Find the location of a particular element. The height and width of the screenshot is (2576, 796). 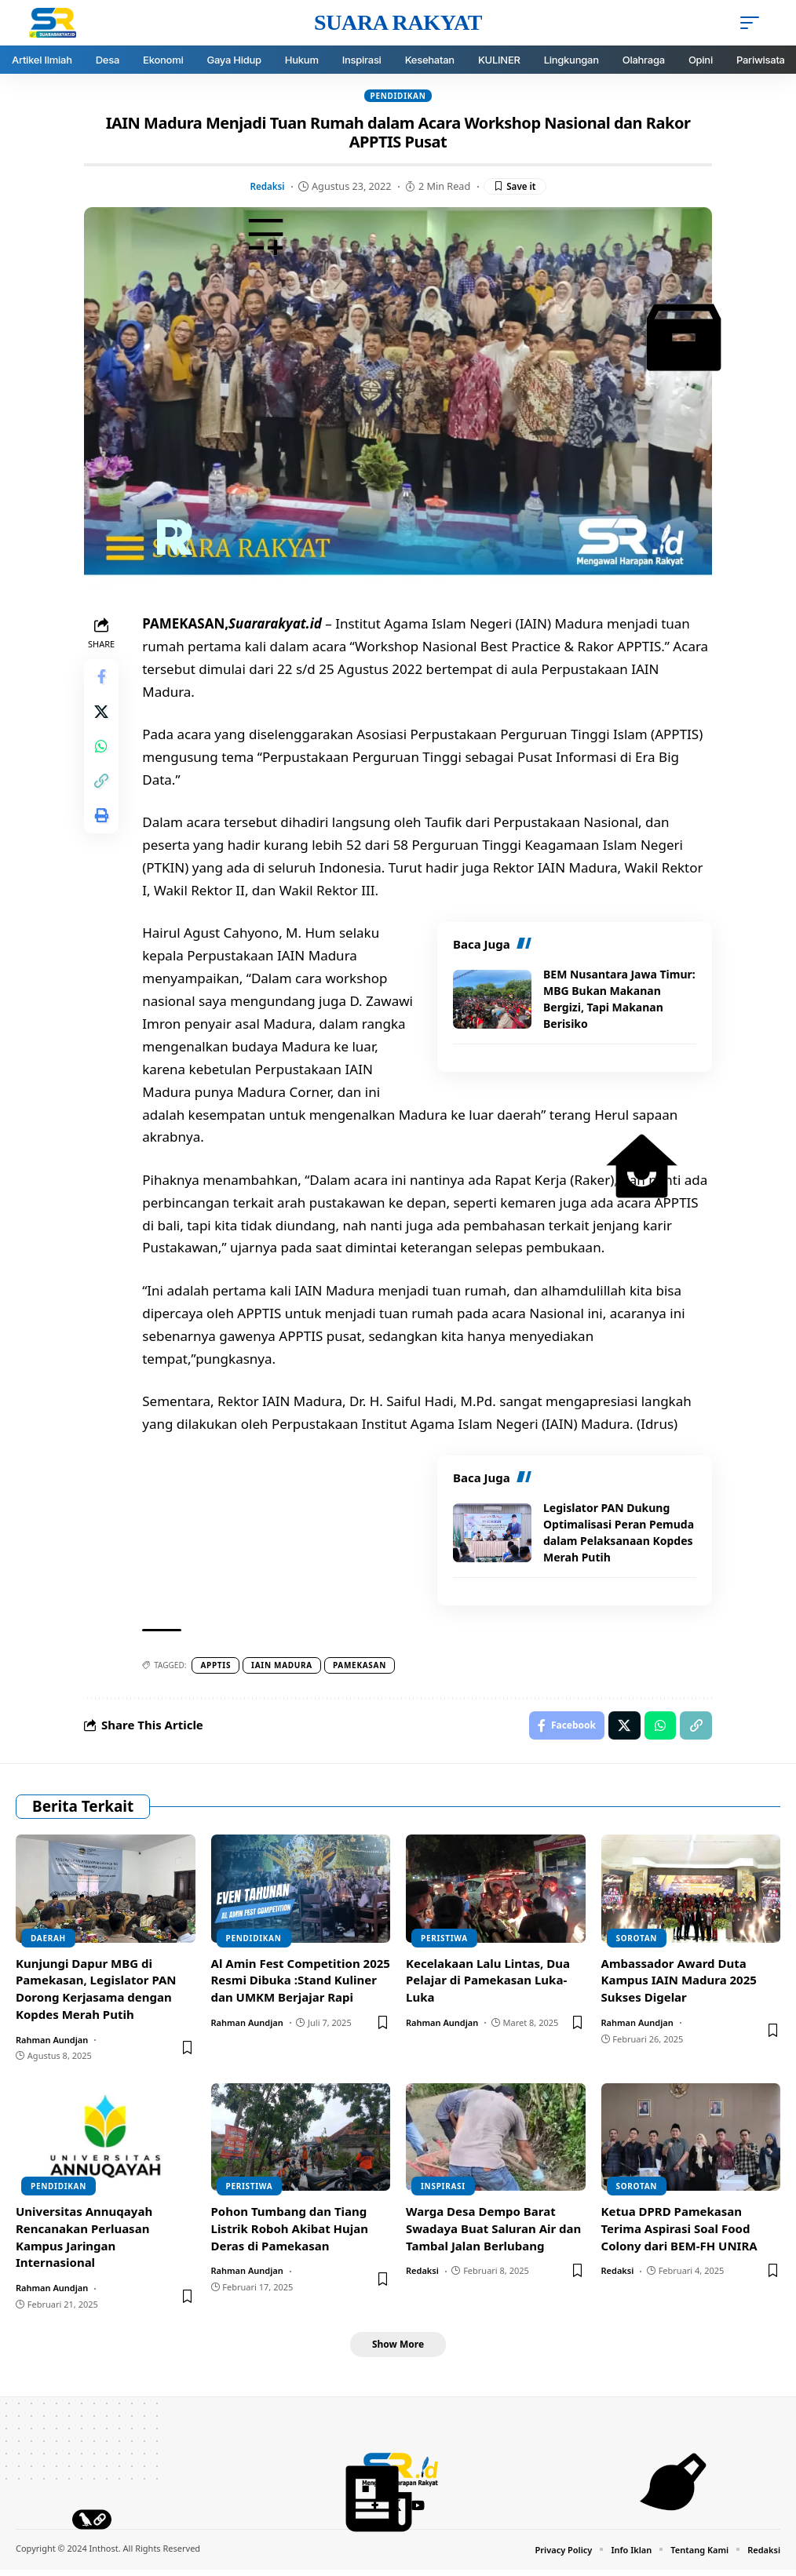

go to home screen is located at coordinates (641, 1168).